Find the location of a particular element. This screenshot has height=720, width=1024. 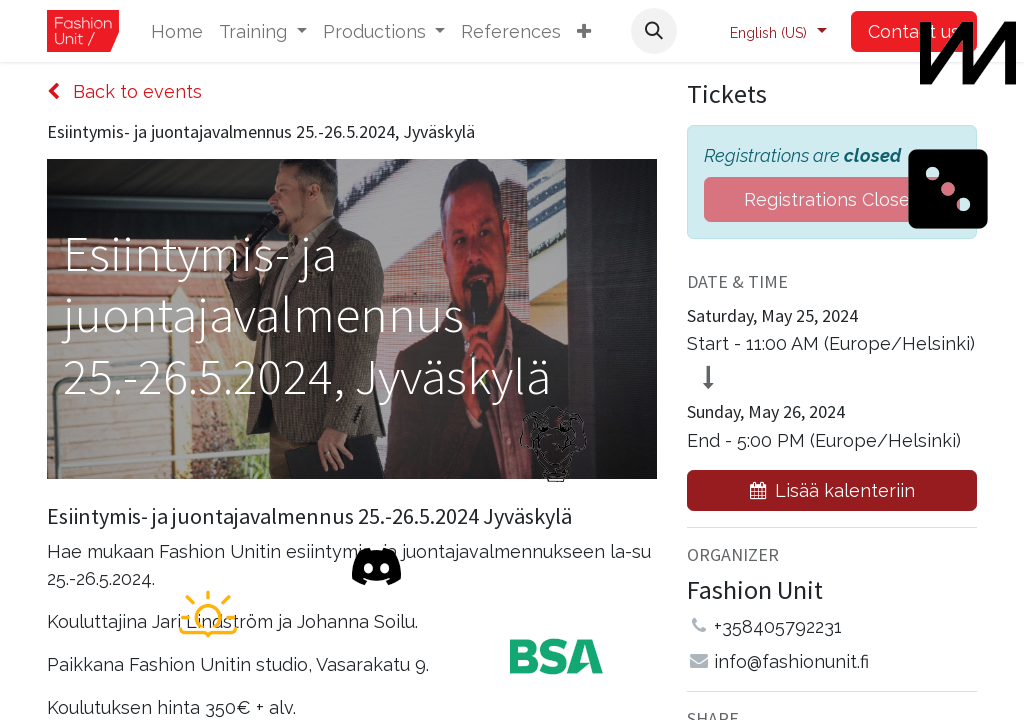

open Discord app is located at coordinates (376, 566).